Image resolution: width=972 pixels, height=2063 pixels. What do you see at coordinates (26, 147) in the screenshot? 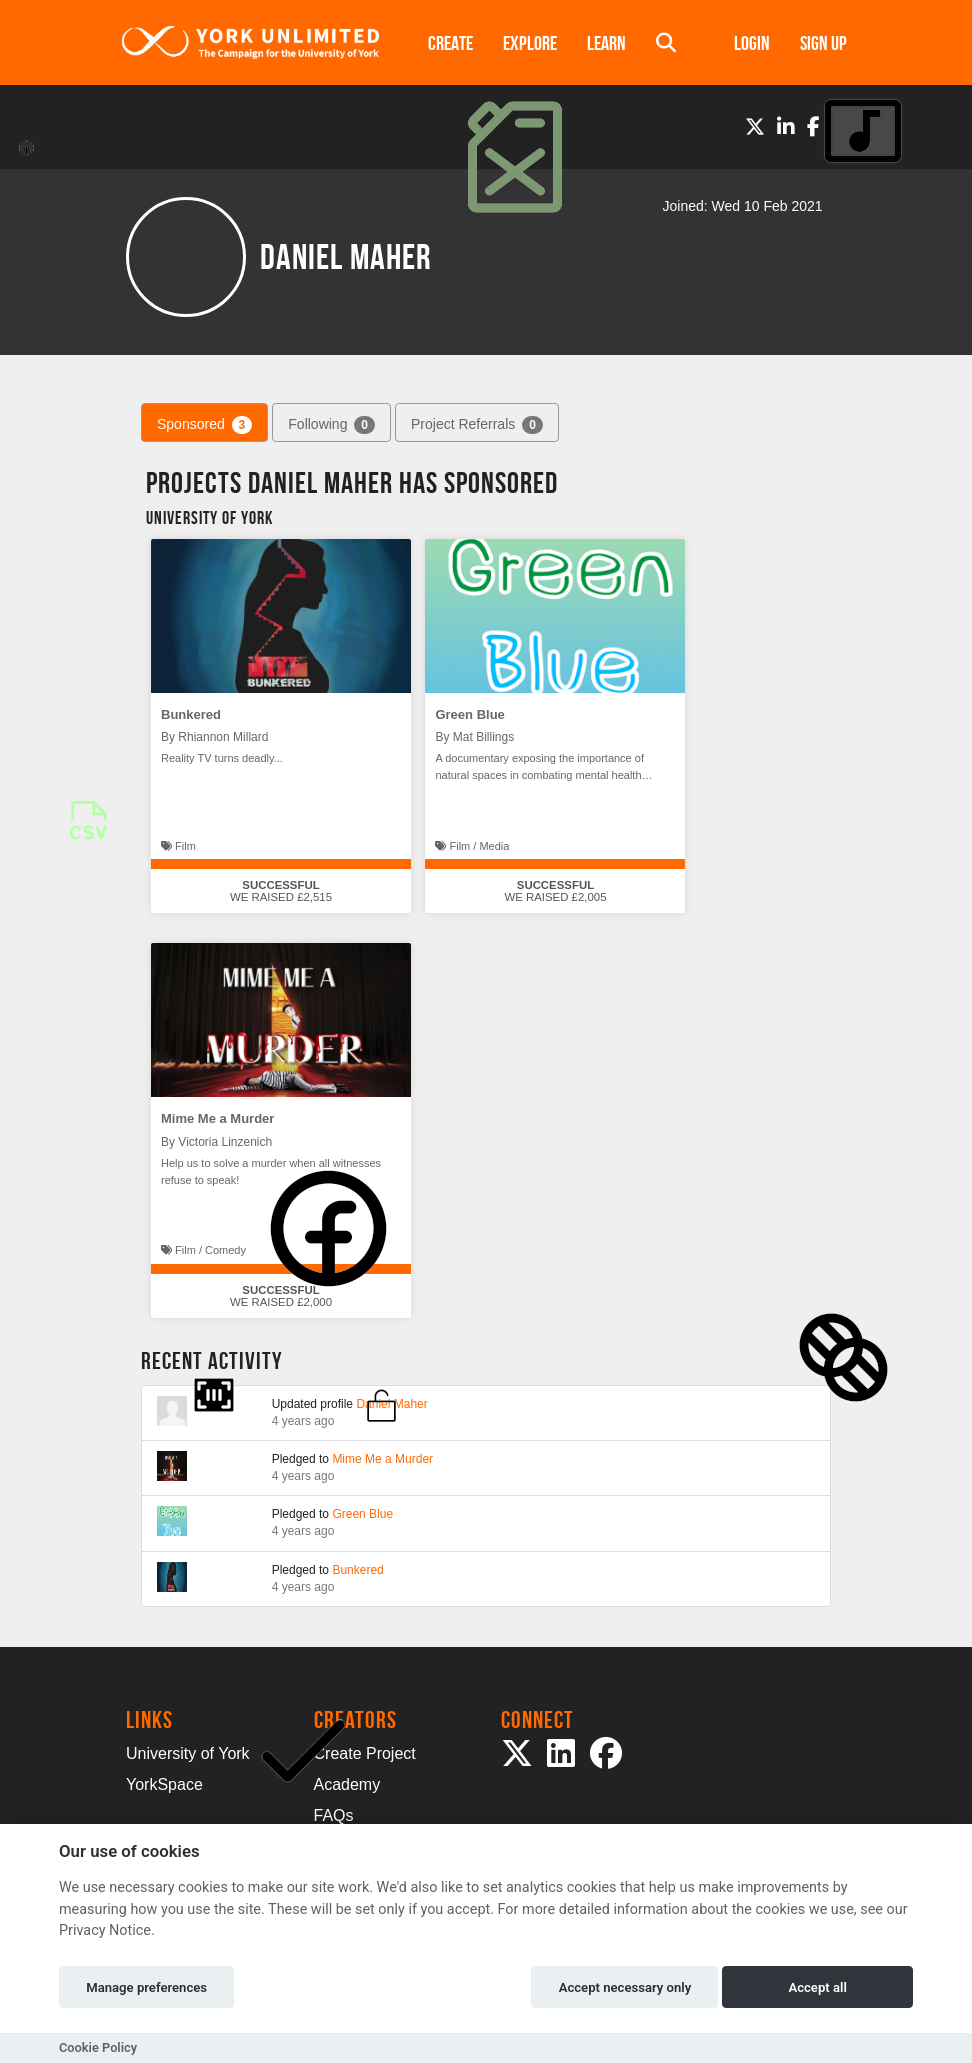
I see `open CodeSandbox development environment` at bounding box center [26, 147].